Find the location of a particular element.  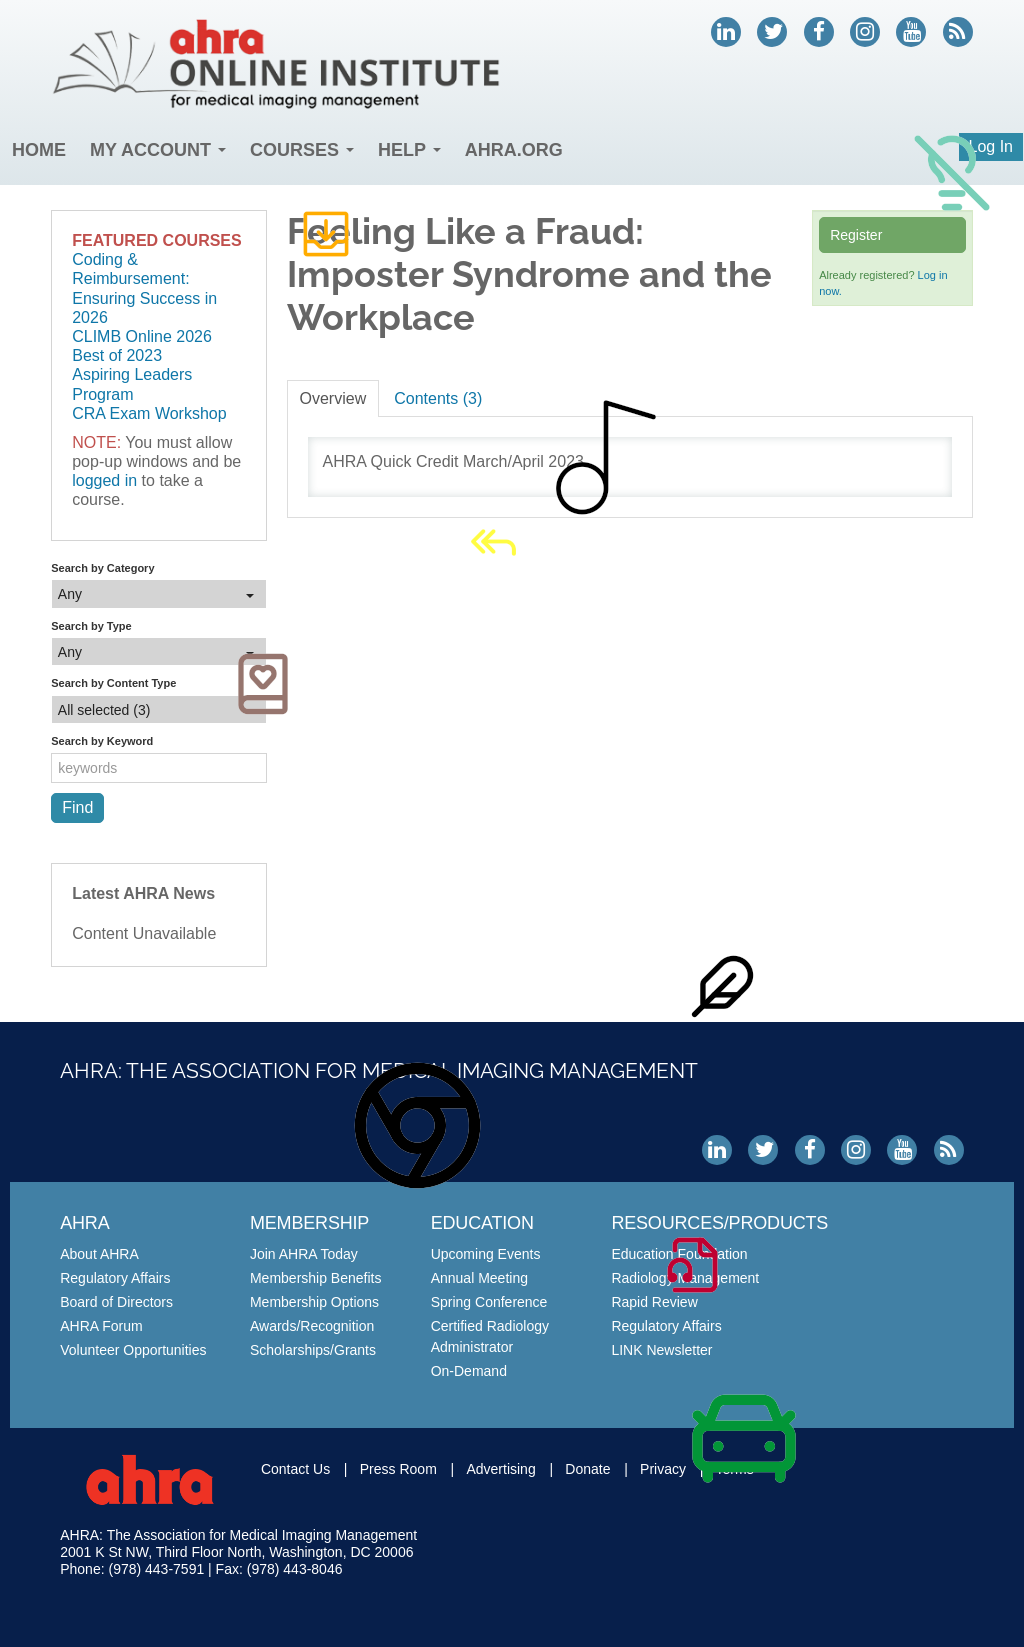

download file to inbox or tray is located at coordinates (326, 234).